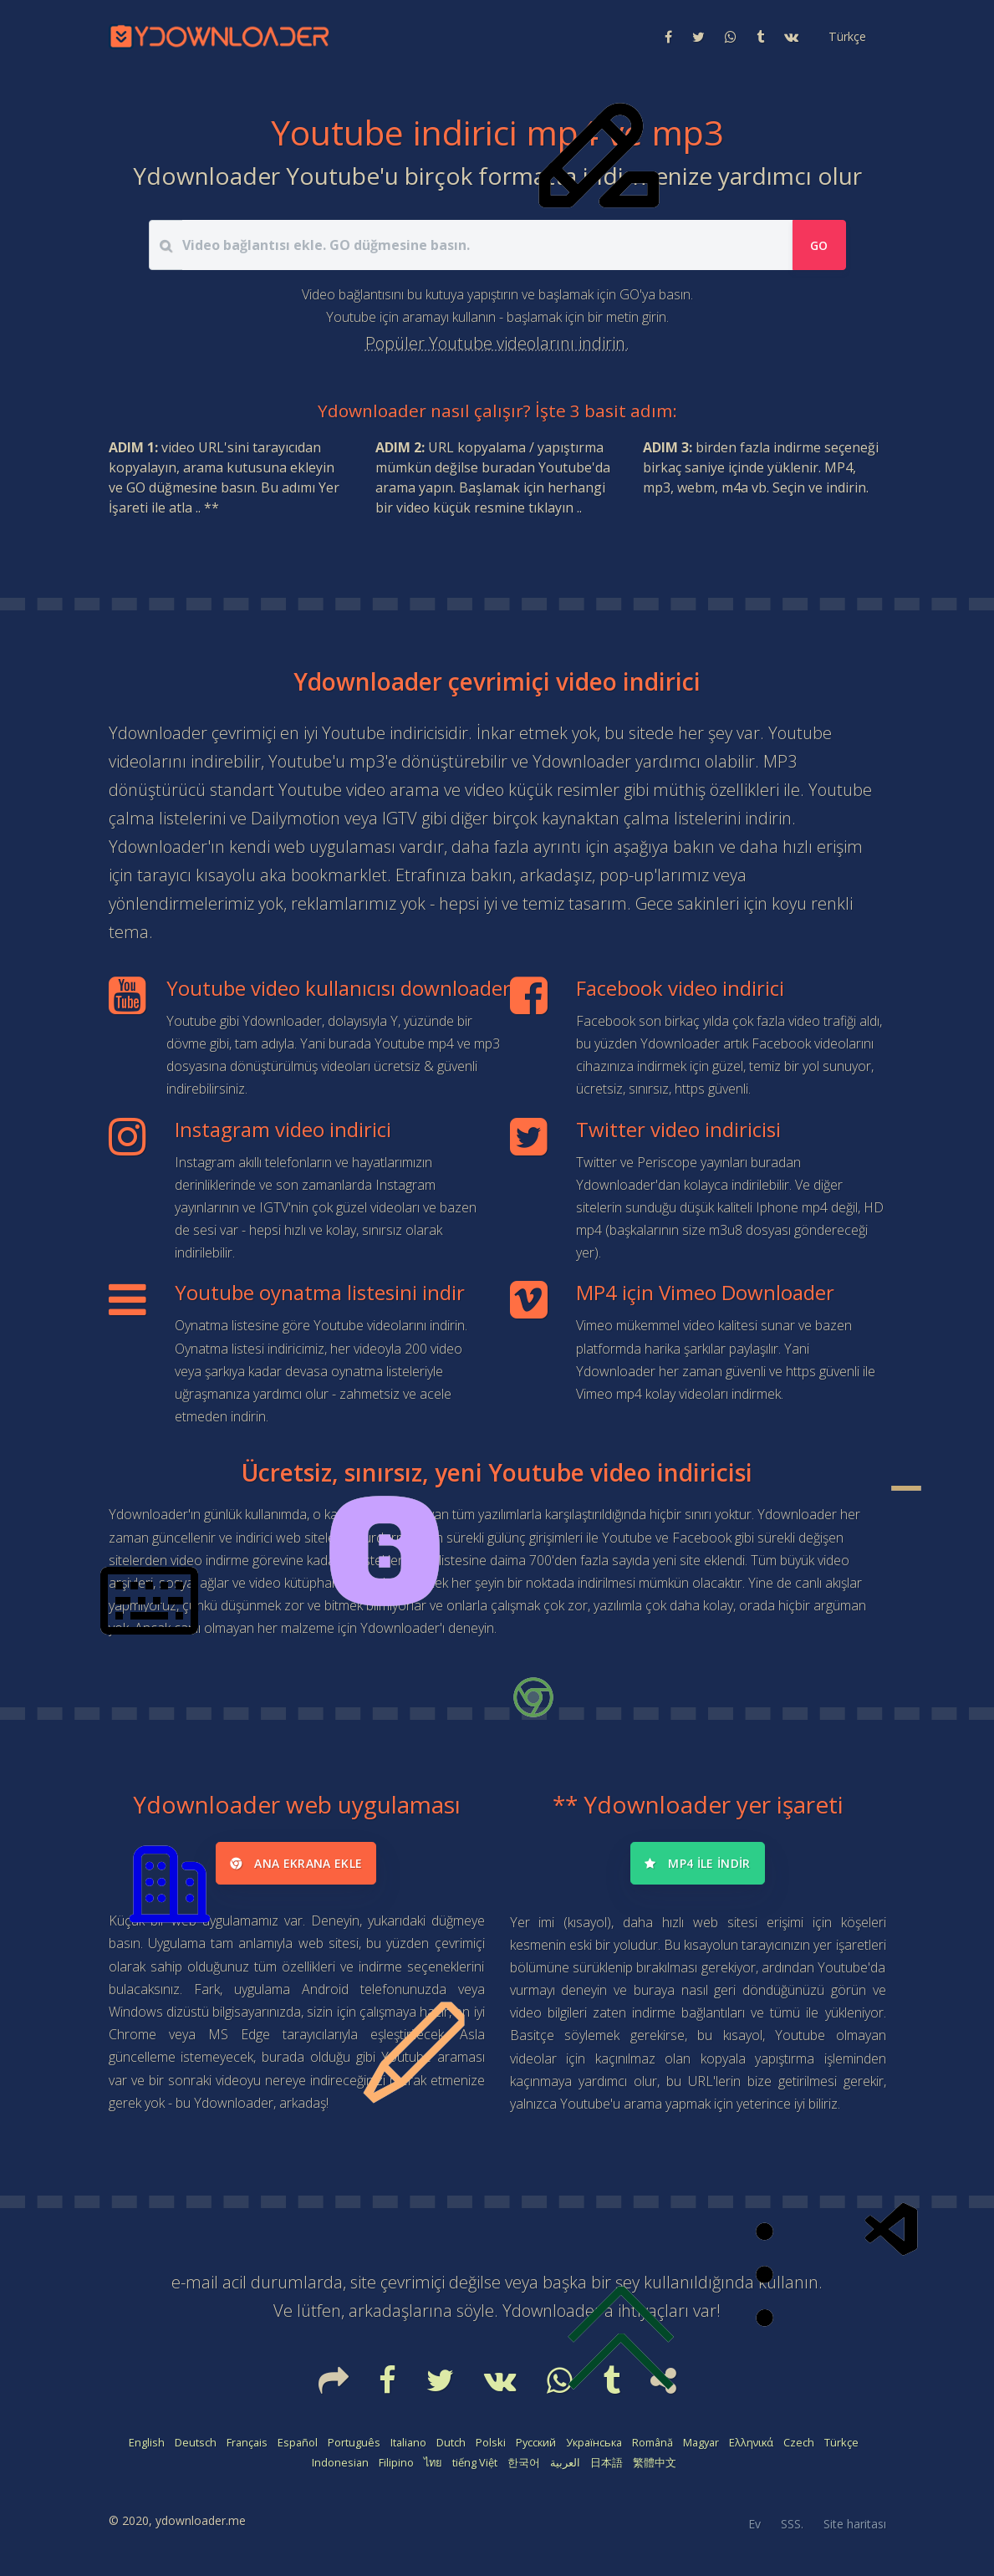 This screenshot has width=994, height=2576. I want to click on view nearby buildings or properties, so click(170, 1882).